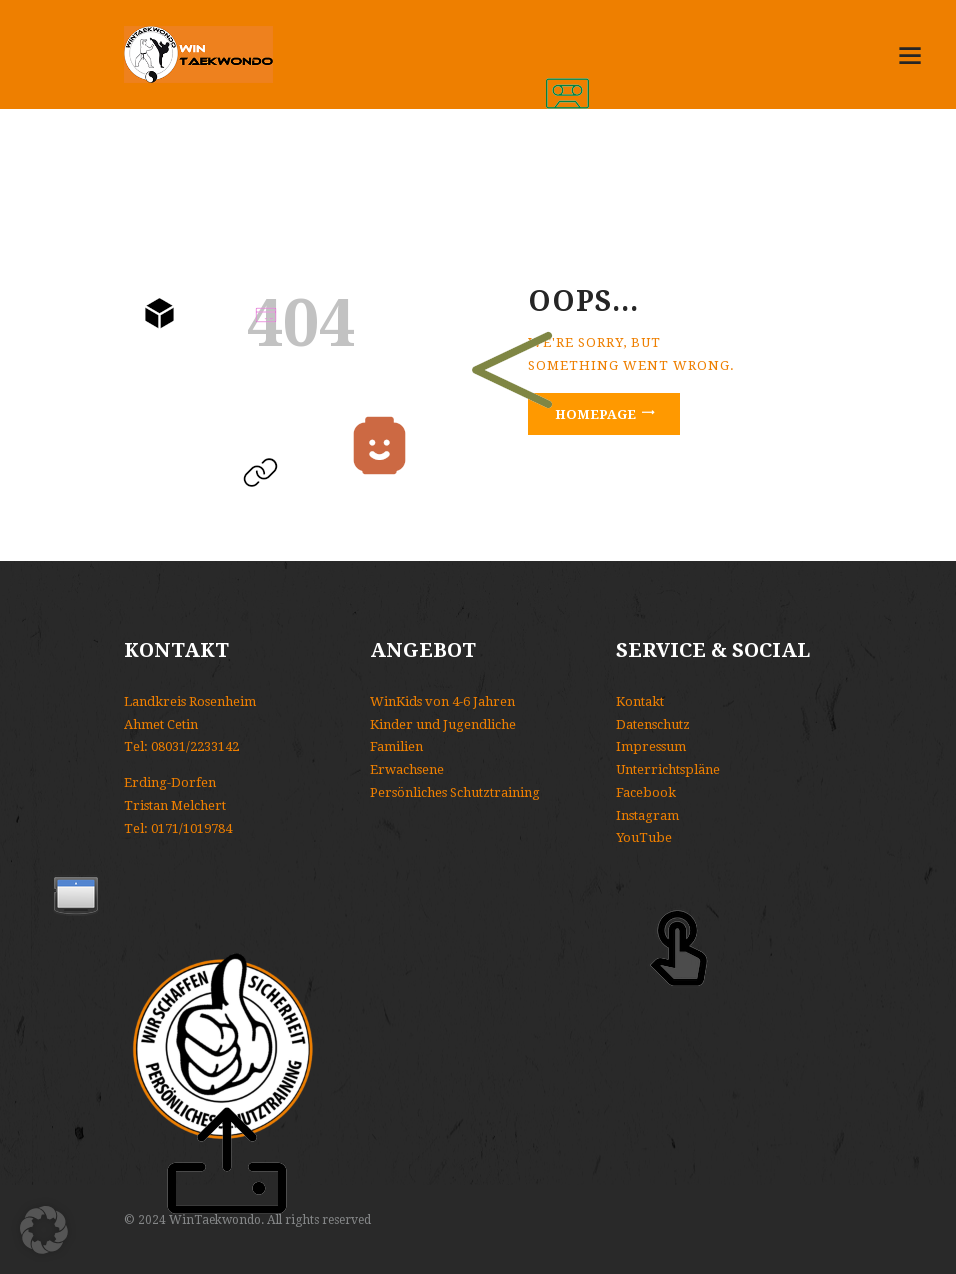 Image resolution: width=956 pixels, height=1274 pixels. I want to click on tap to interact with touchscreen element, so click(679, 950).